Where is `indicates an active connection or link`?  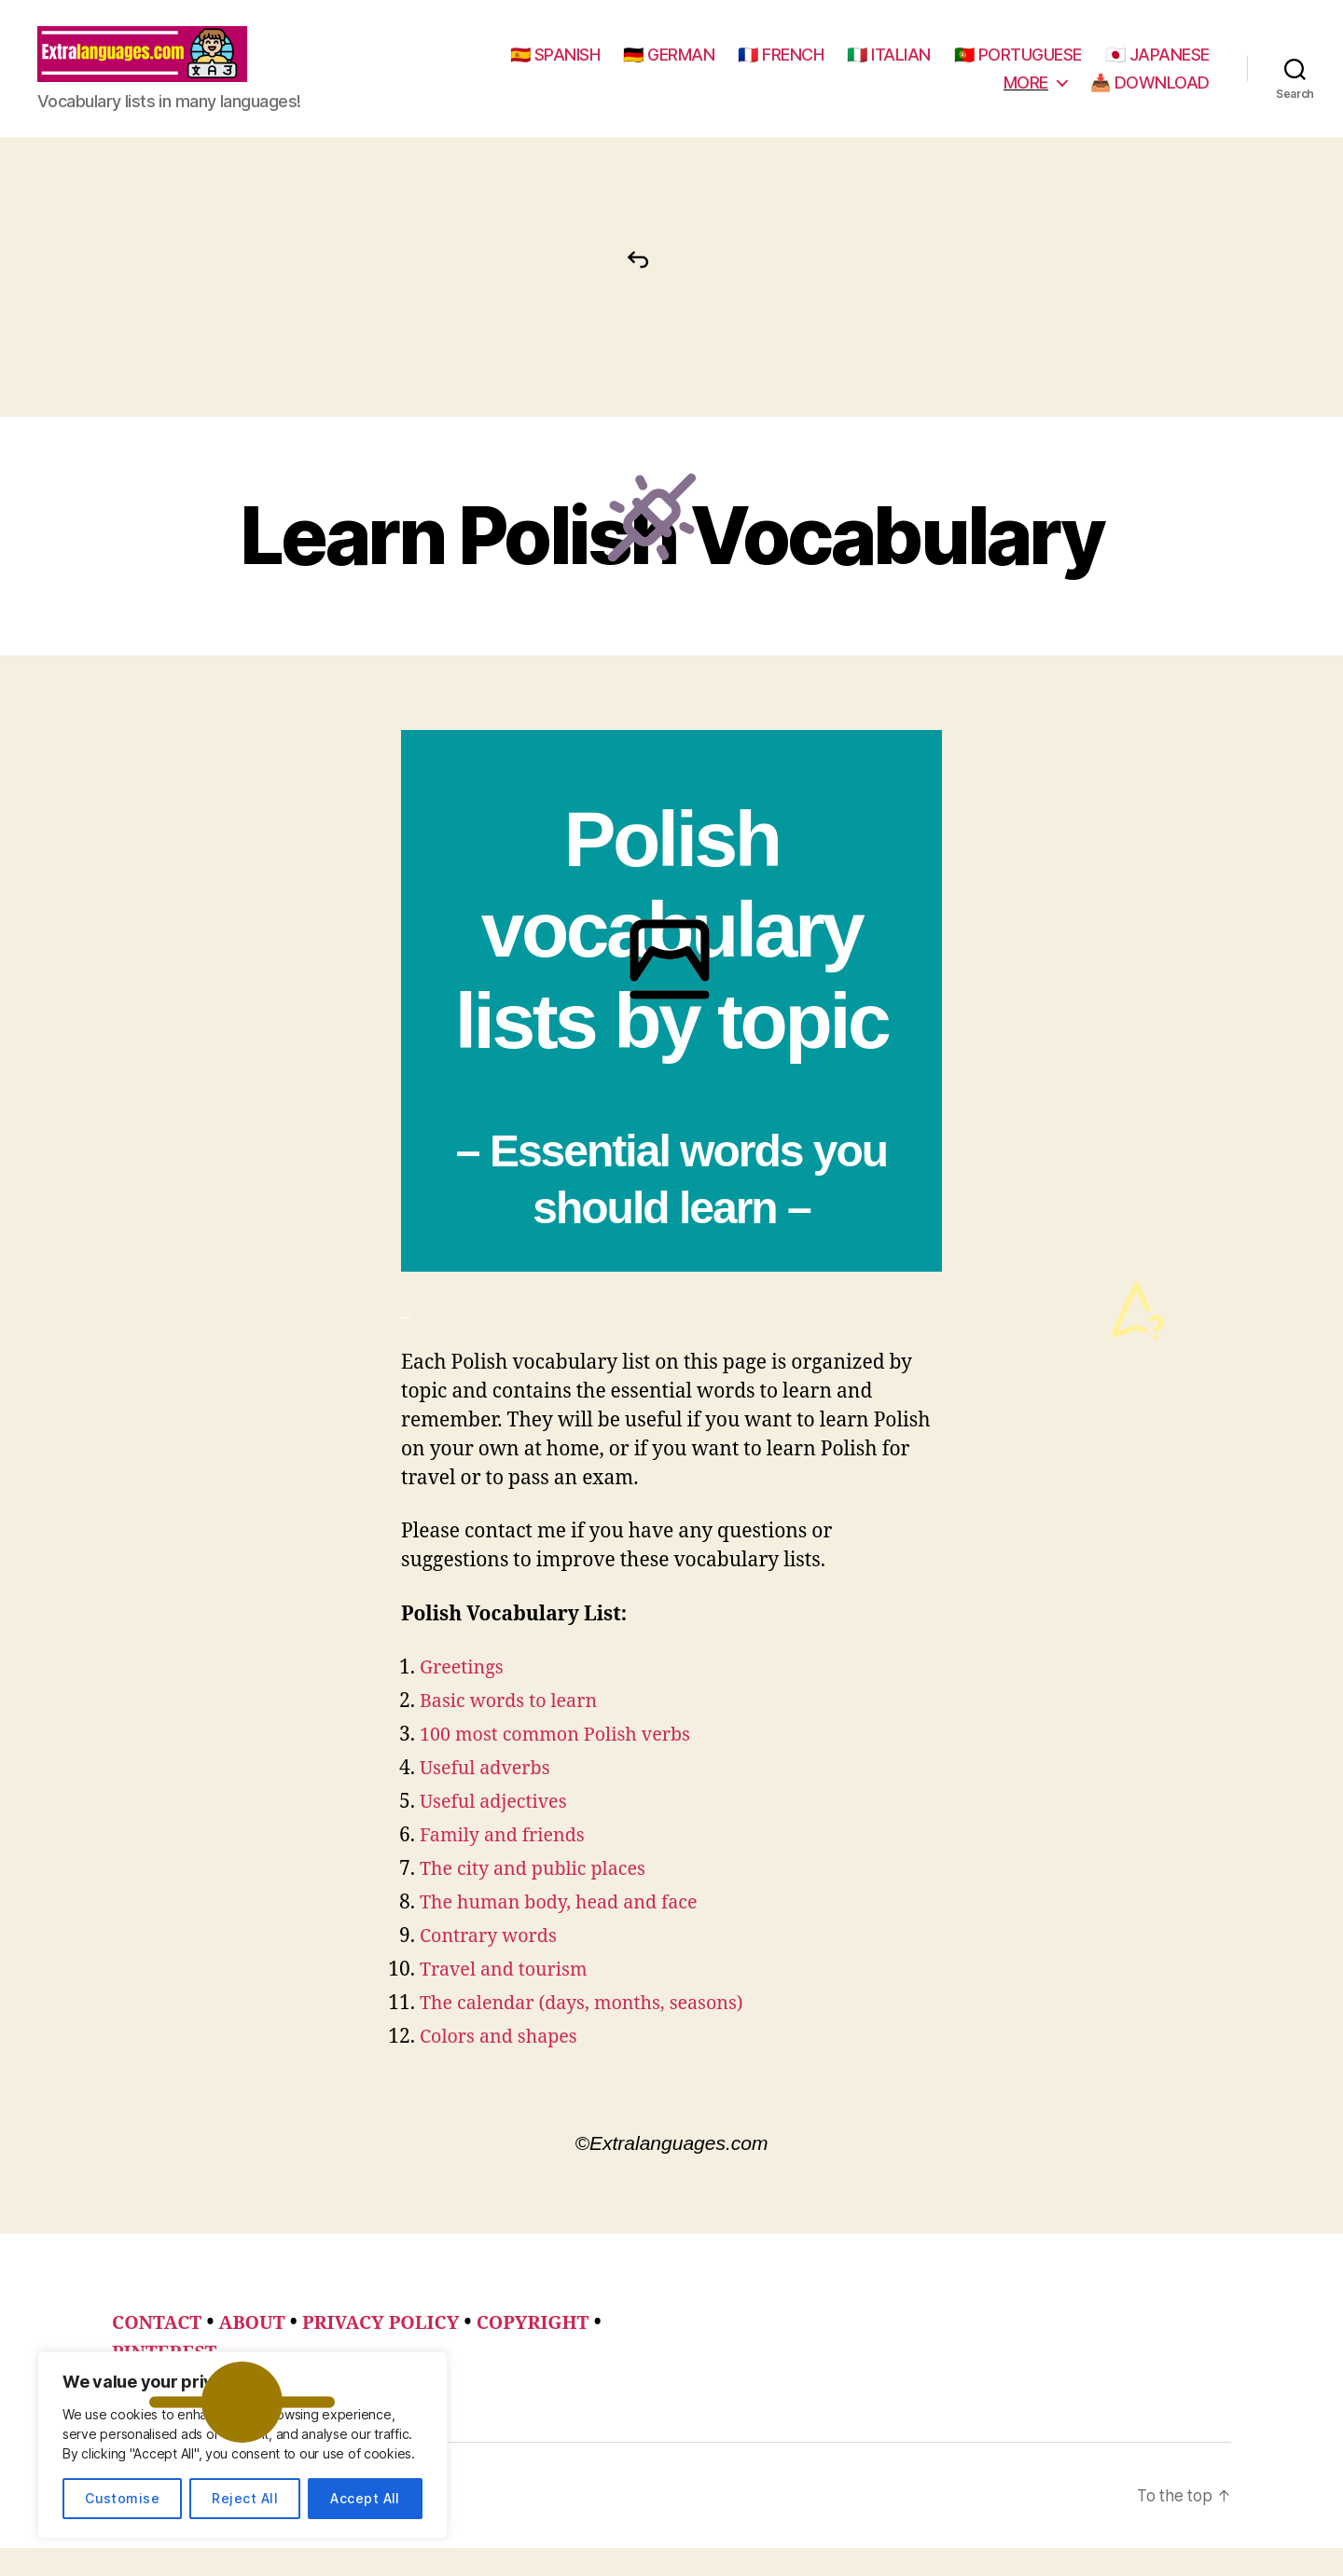 indicates an active connection or link is located at coordinates (652, 517).